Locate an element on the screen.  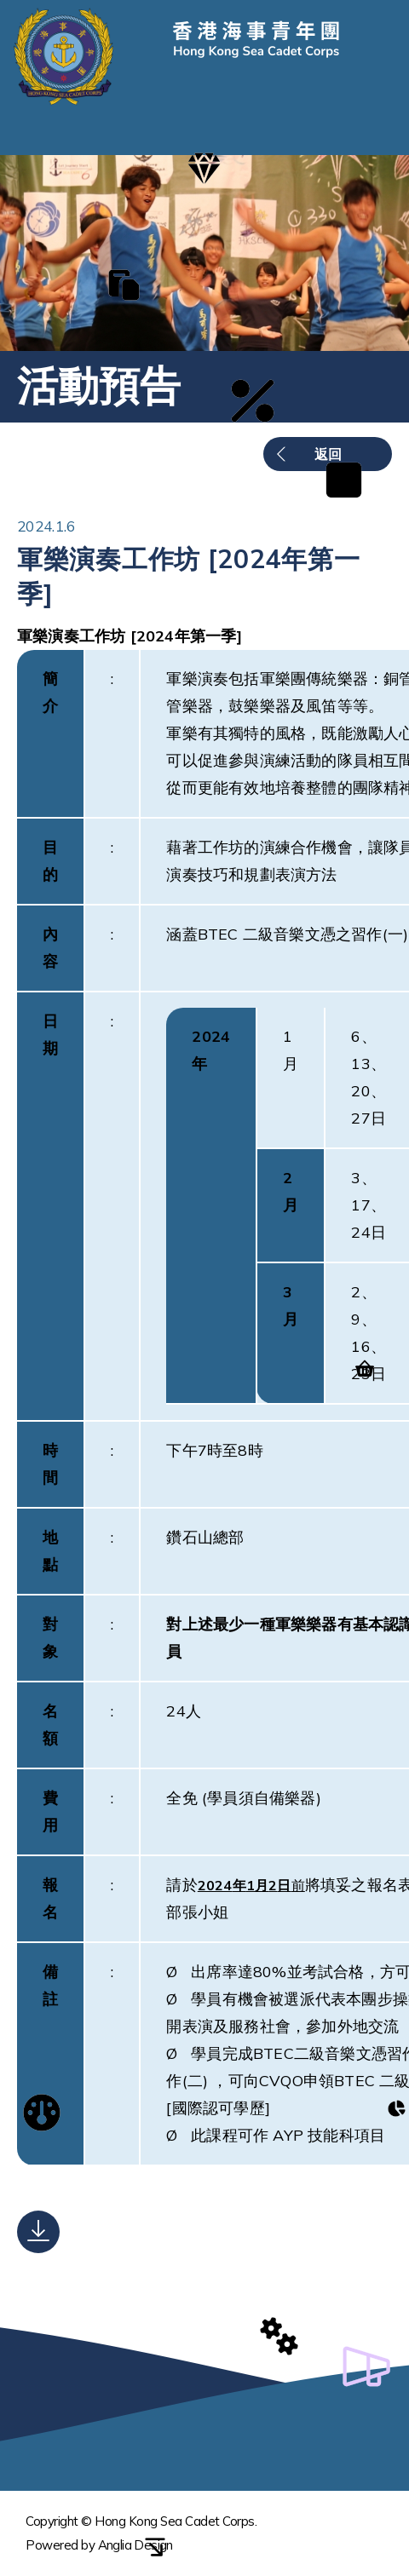
paste copied content from clipboard is located at coordinates (124, 285).